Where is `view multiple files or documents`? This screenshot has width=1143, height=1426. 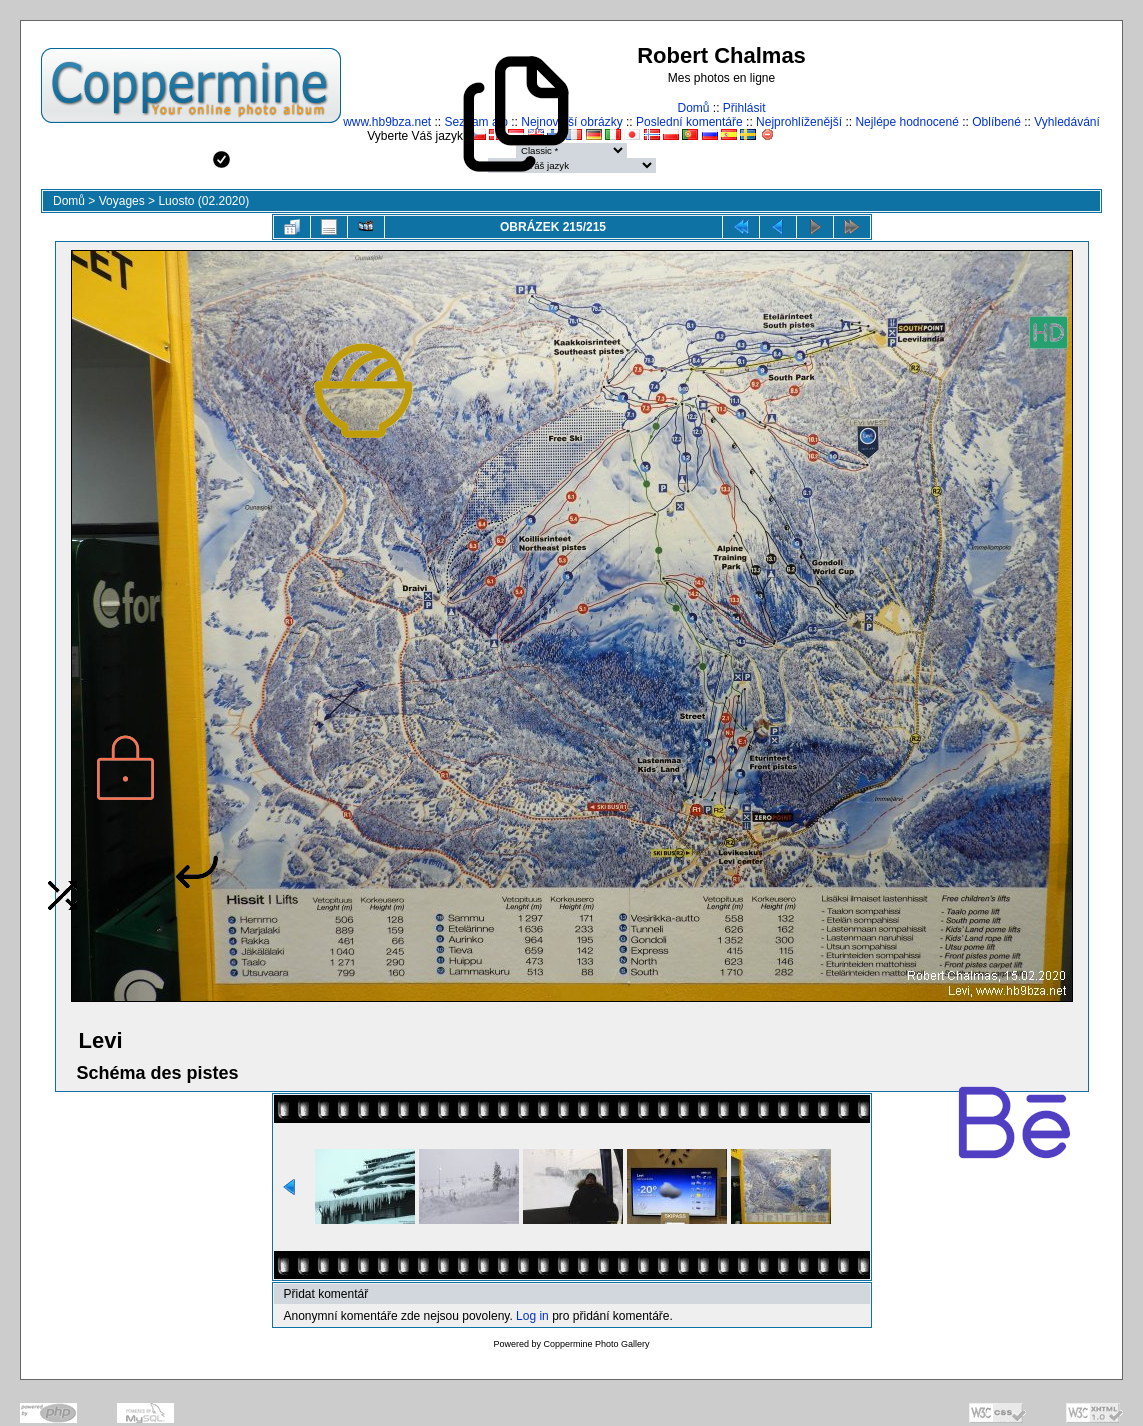
view multiple files or documents is located at coordinates (516, 114).